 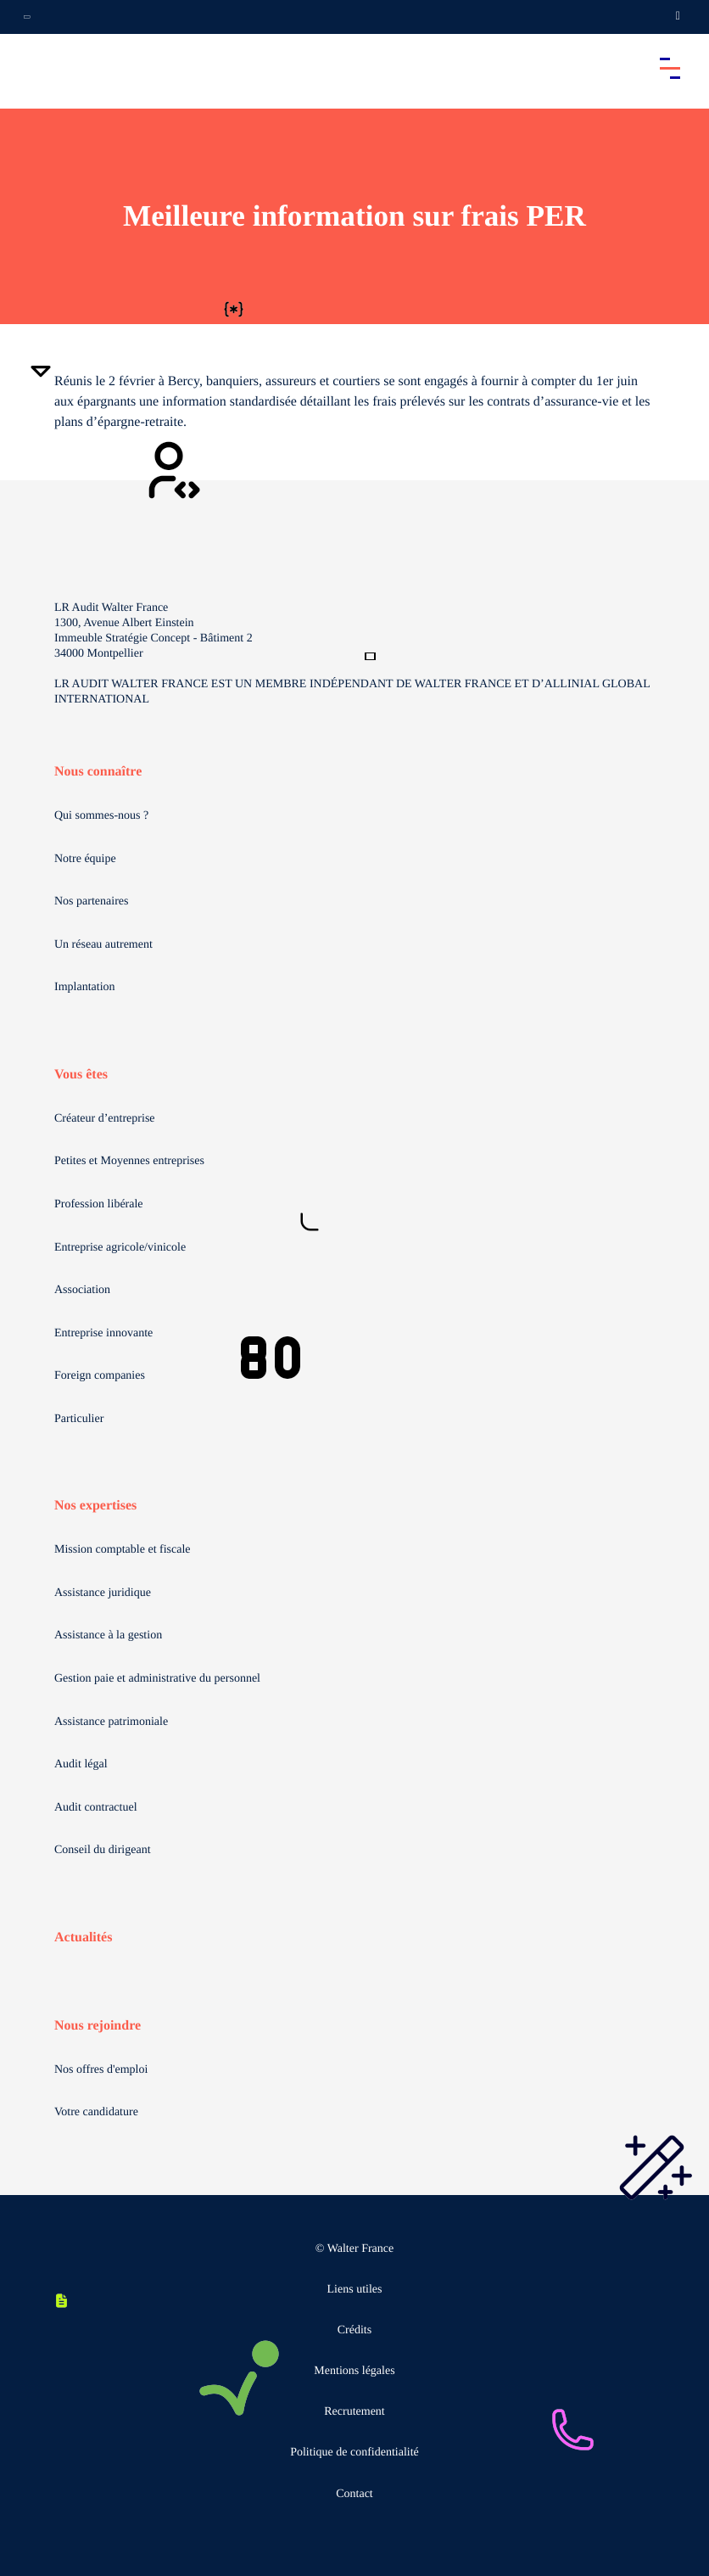 What do you see at coordinates (572, 2429) in the screenshot?
I see `make a phone call` at bounding box center [572, 2429].